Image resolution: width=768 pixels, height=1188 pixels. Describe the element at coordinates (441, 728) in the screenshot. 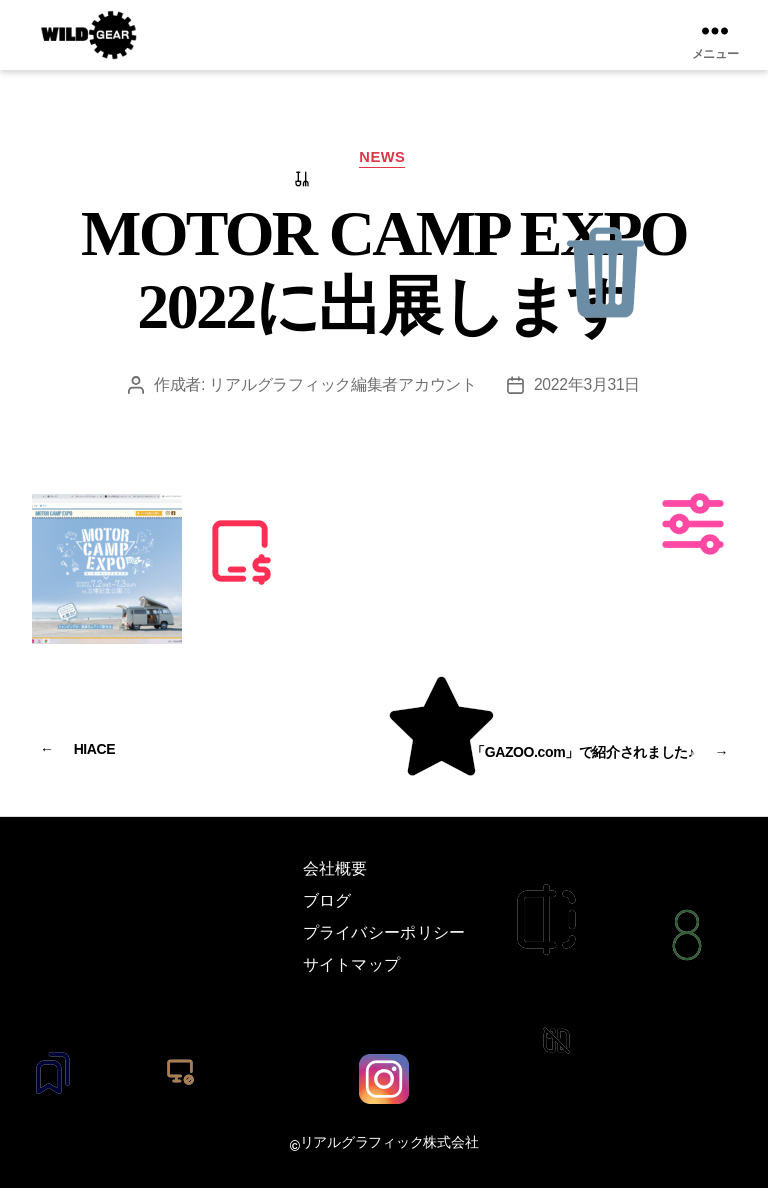

I see `add to favorites` at that location.